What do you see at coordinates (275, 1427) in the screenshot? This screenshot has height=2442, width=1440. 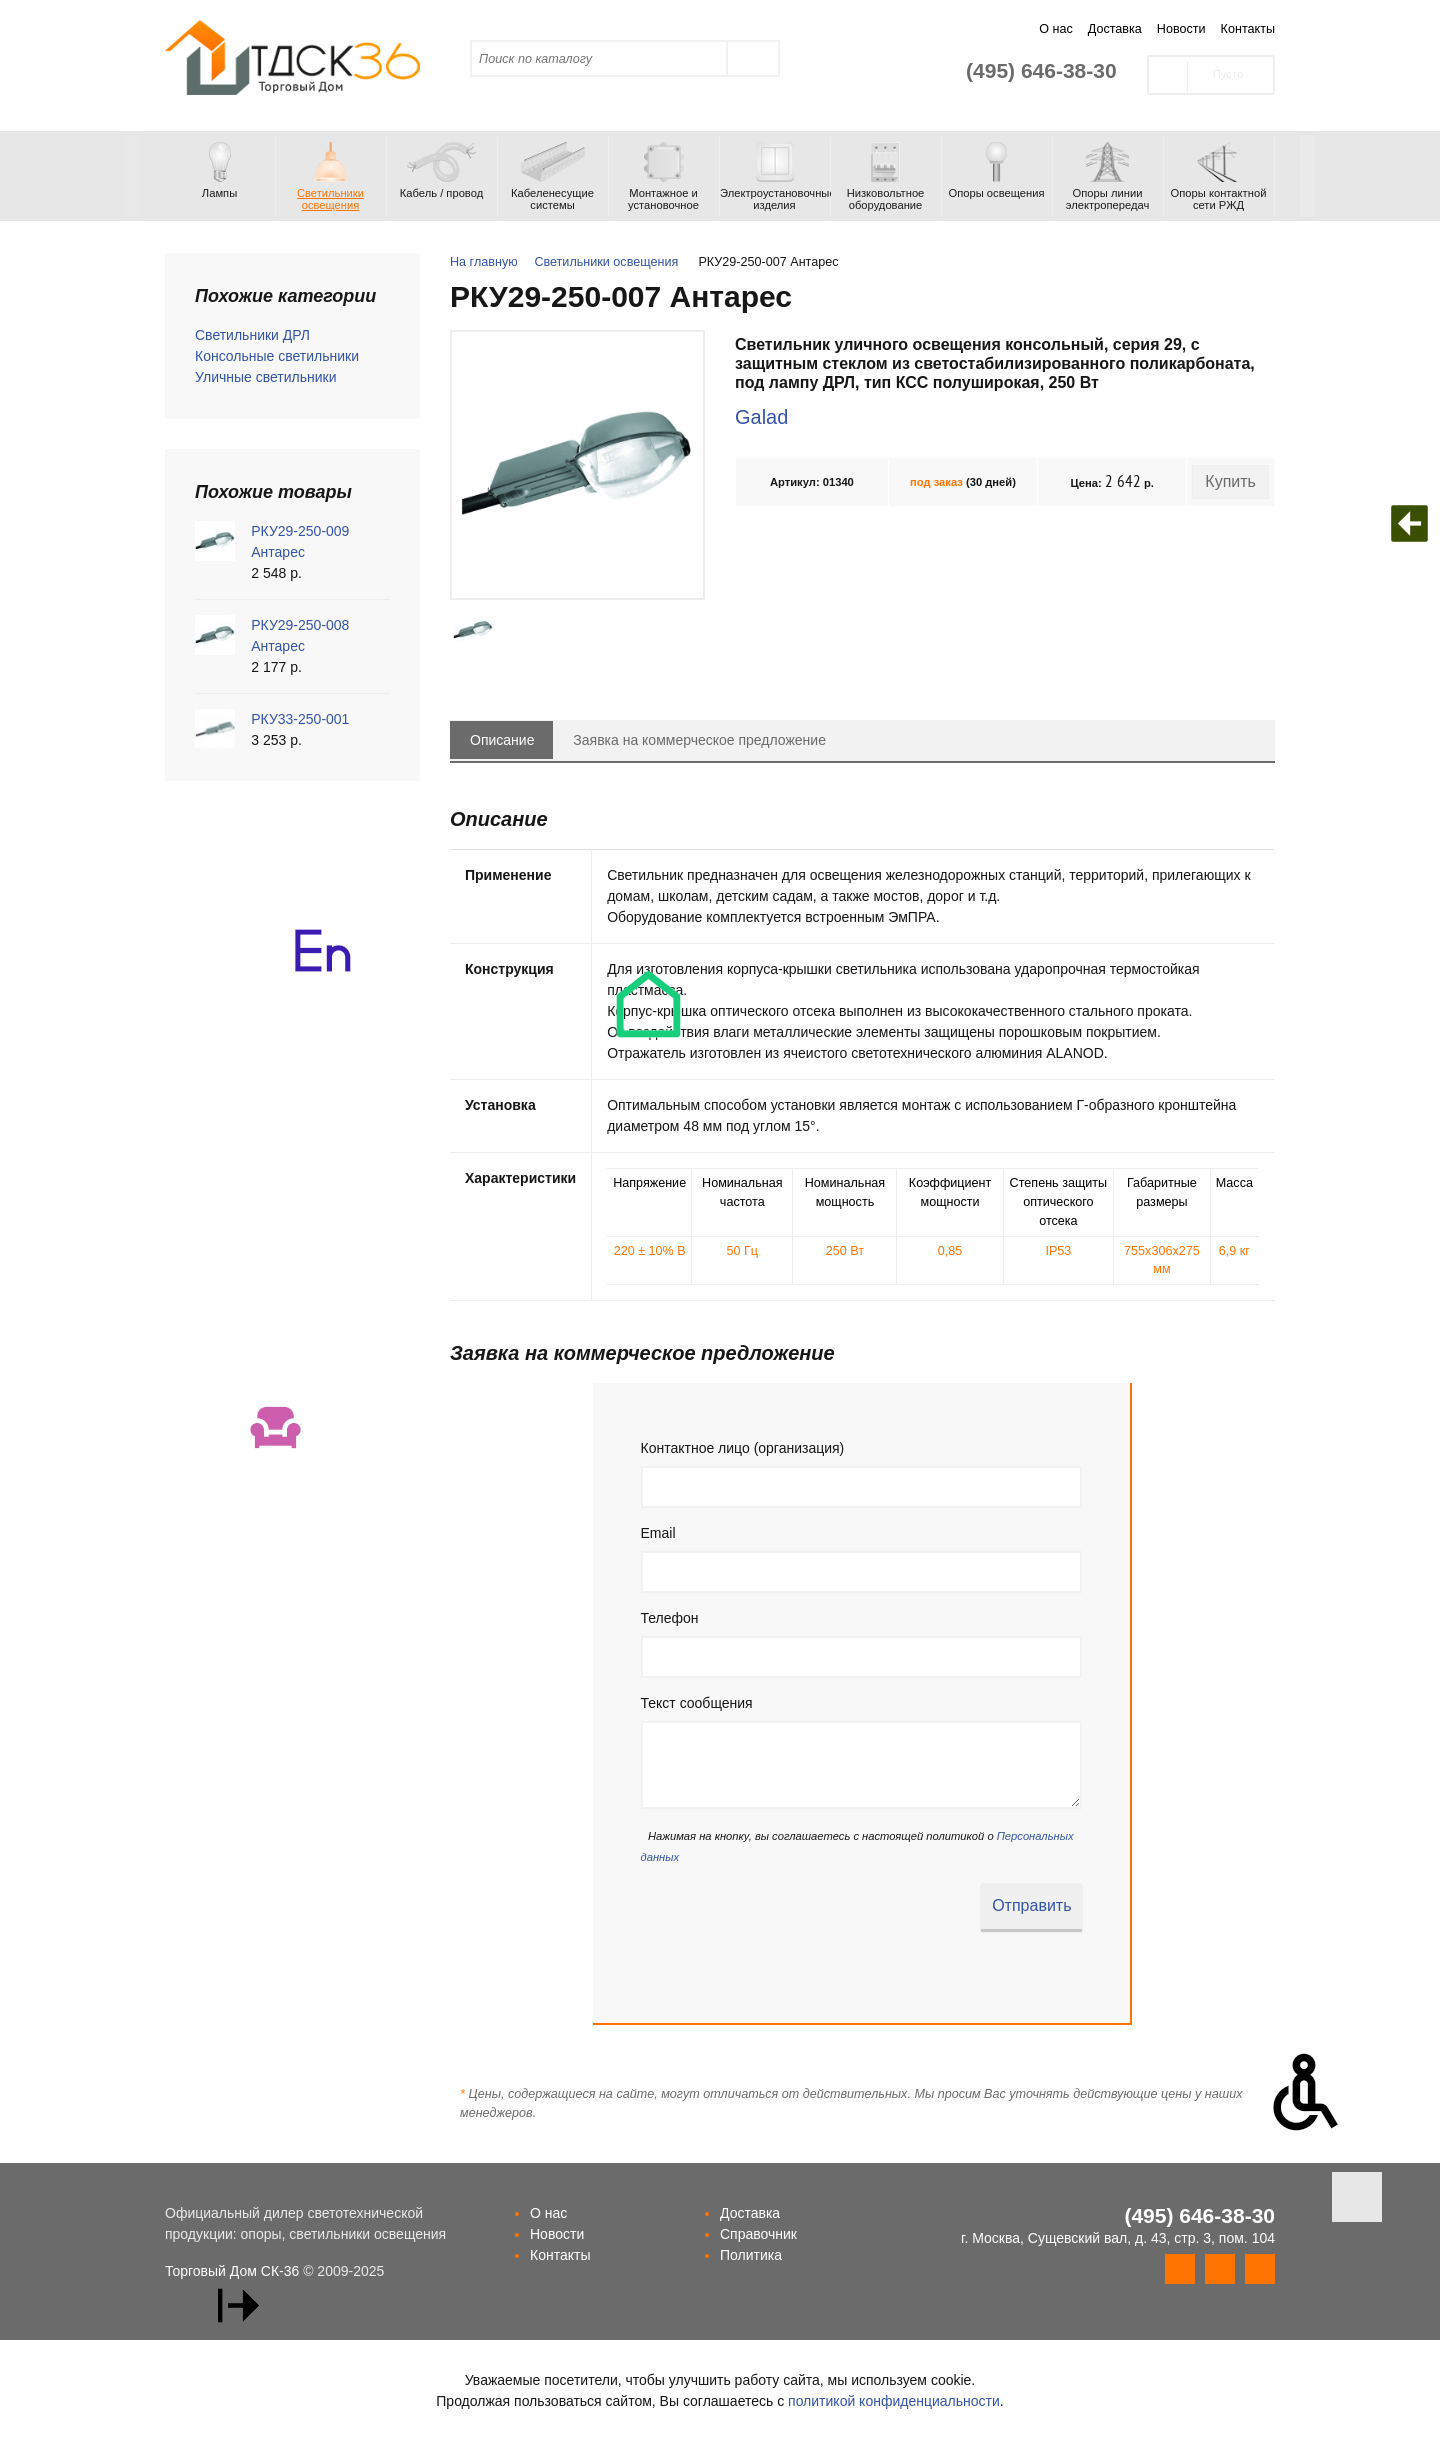 I see `browse furniture or home decor items` at bounding box center [275, 1427].